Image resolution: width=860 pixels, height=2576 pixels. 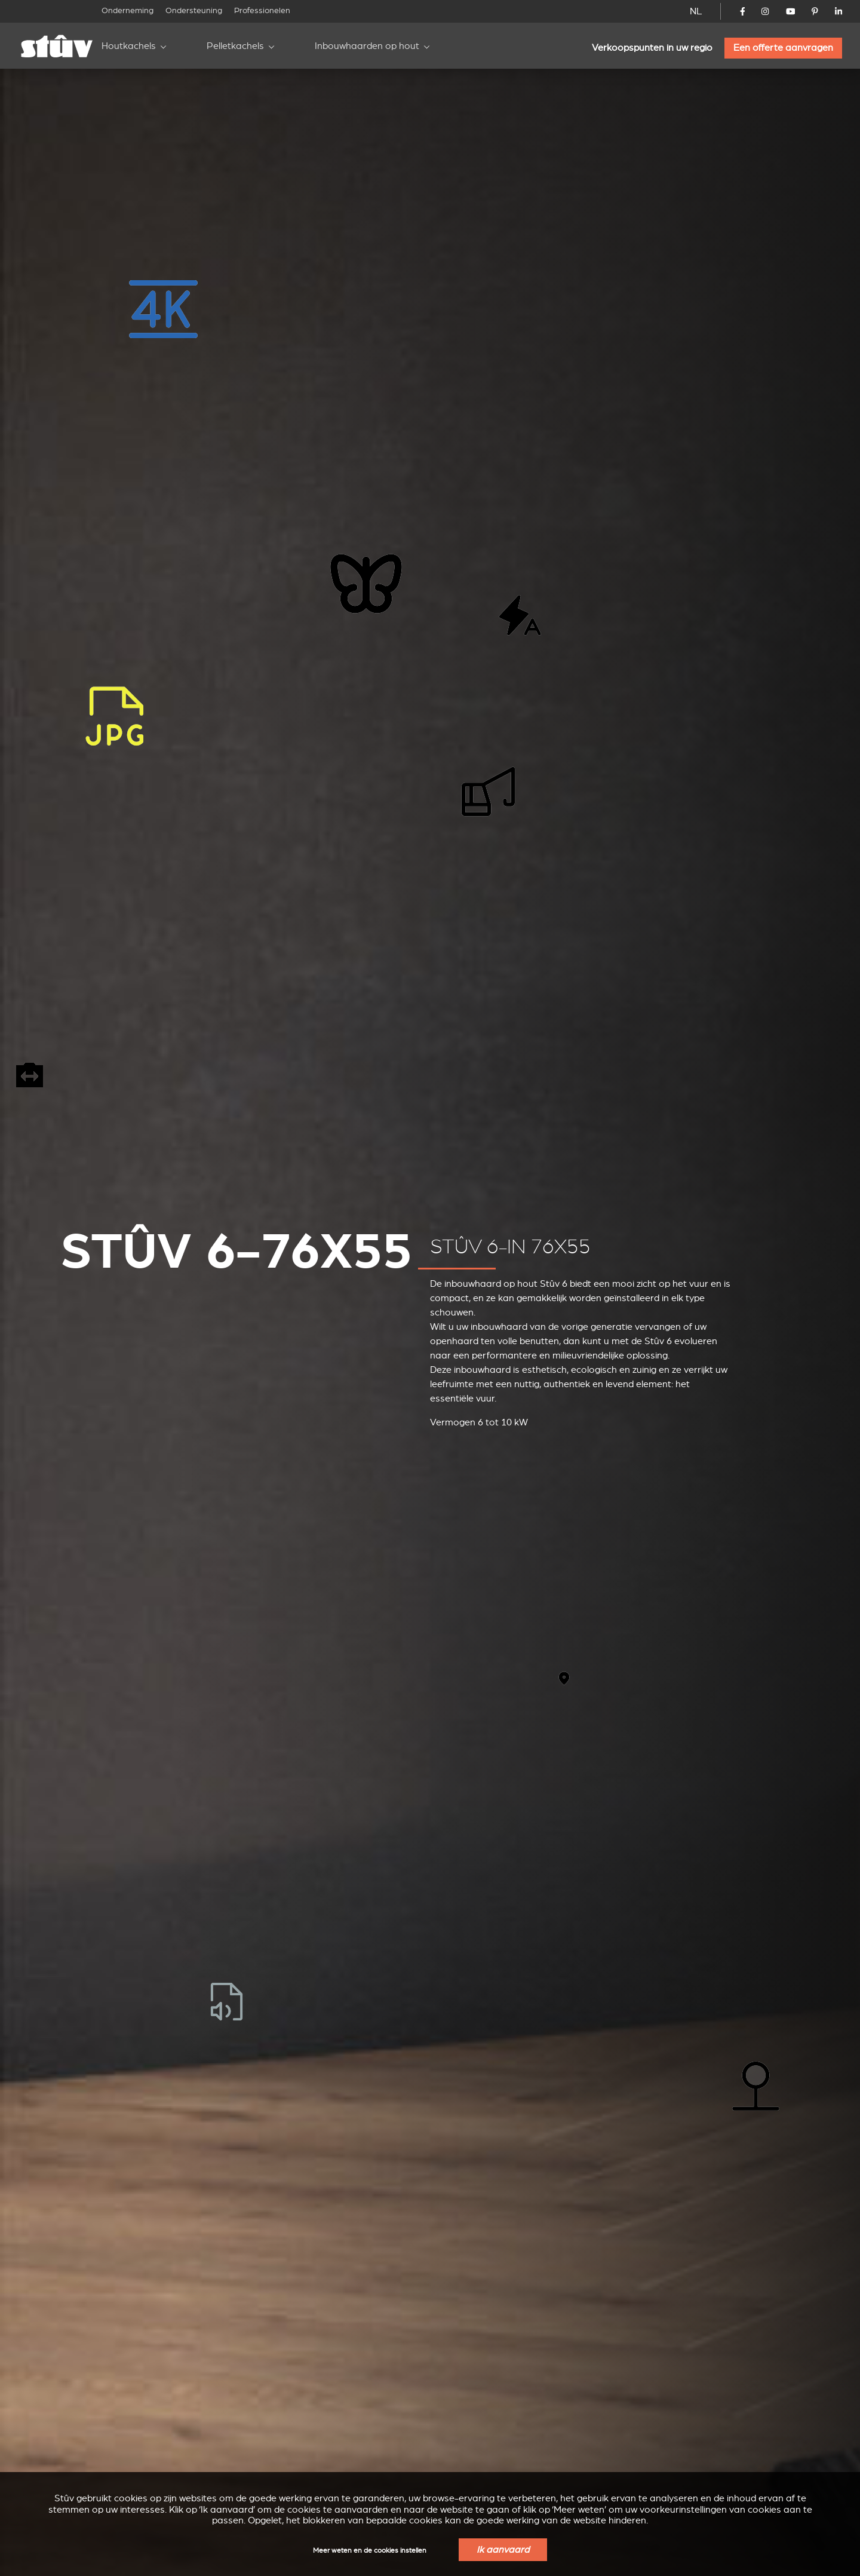 What do you see at coordinates (564, 1678) in the screenshot?
I see `view location on map` at bounding box center [564, 1678].